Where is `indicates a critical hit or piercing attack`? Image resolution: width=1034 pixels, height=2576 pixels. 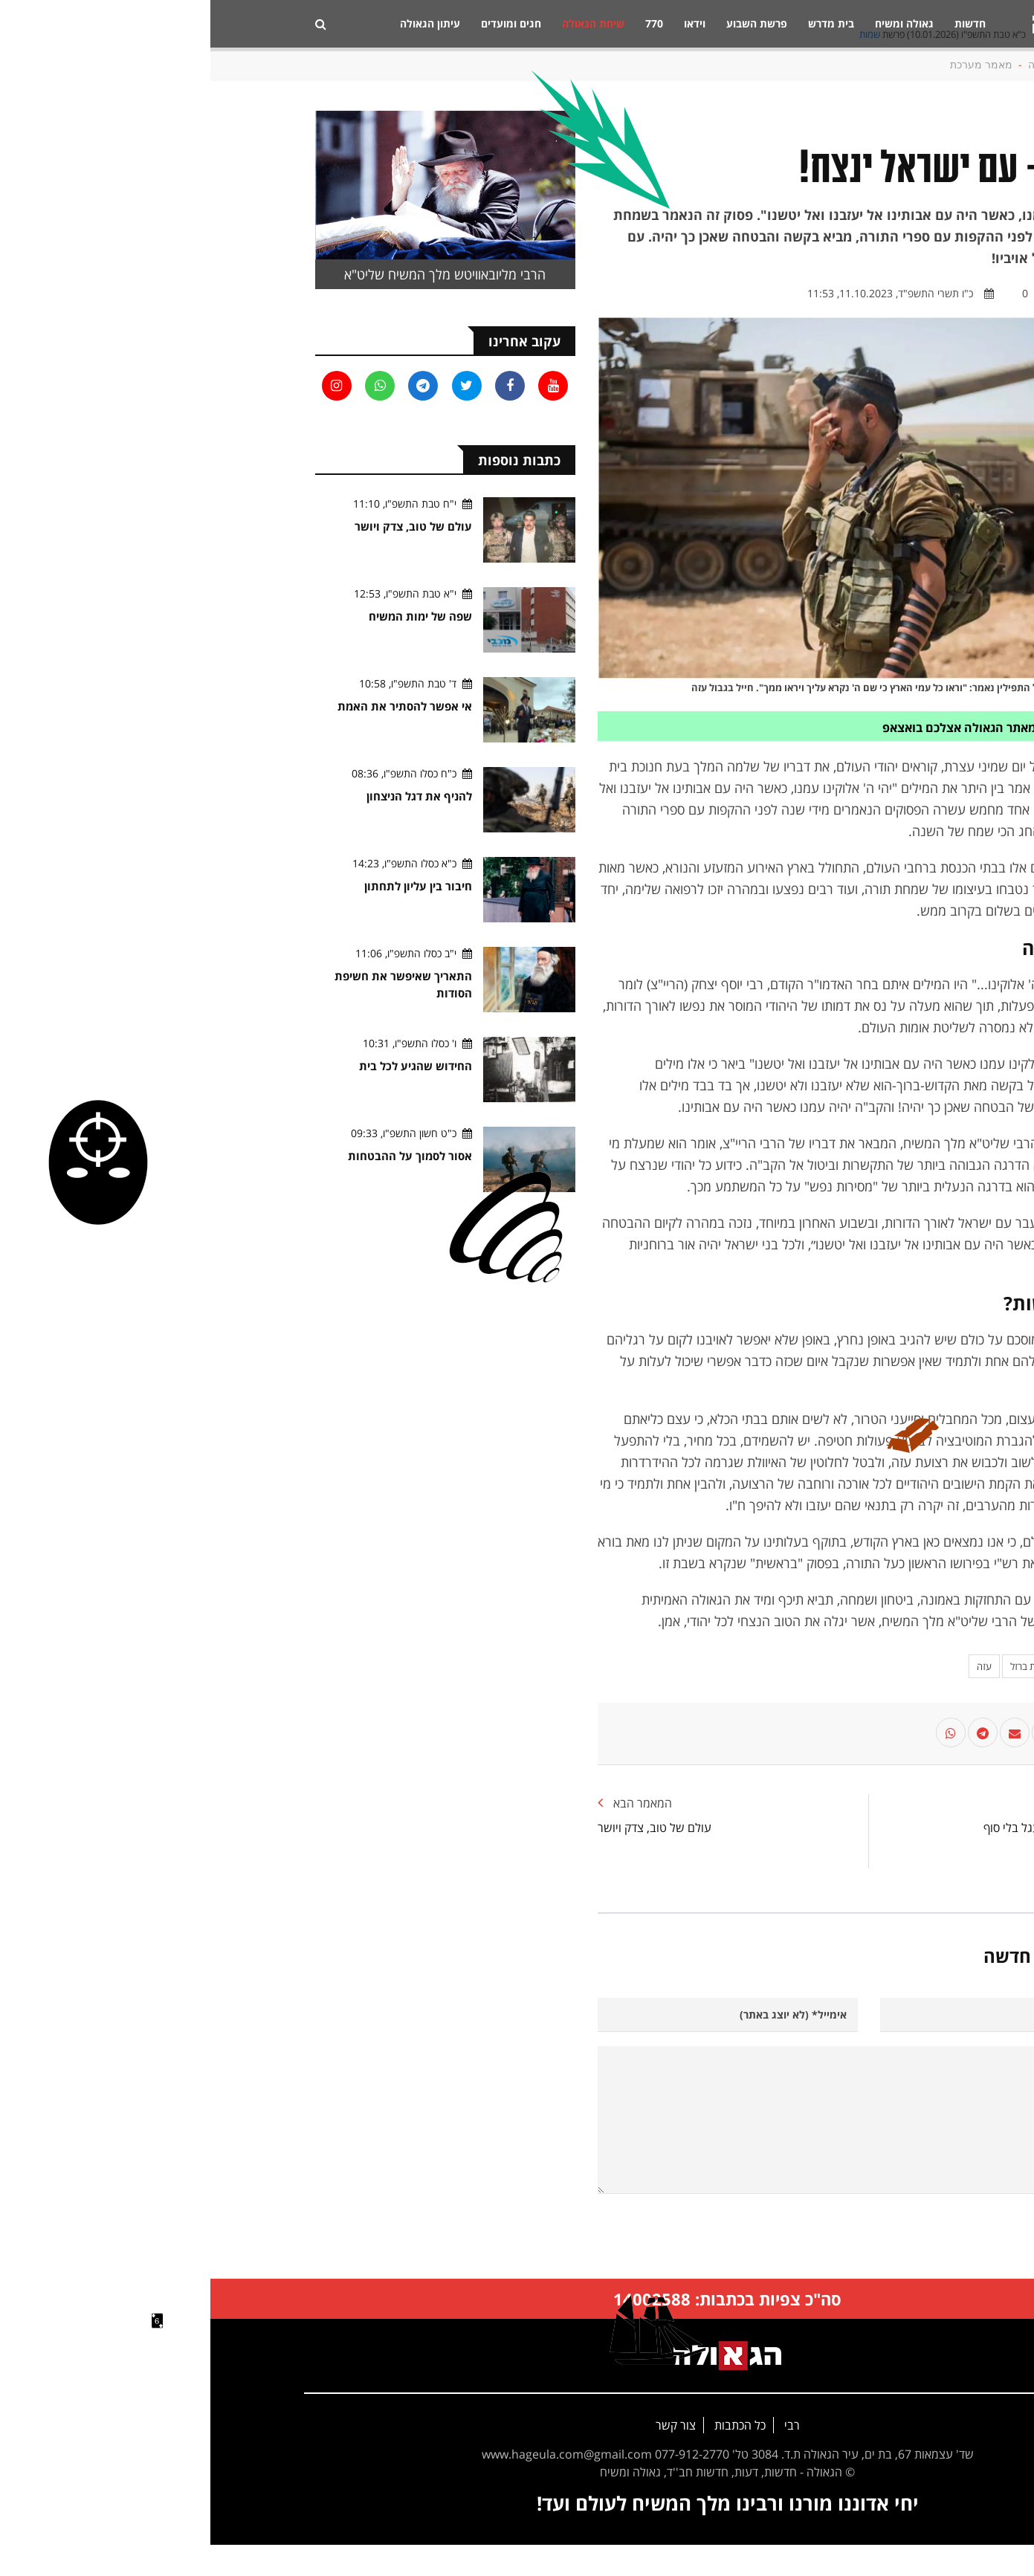
indicates a critical hit or piercing attack is located at coordinates (600, 140).